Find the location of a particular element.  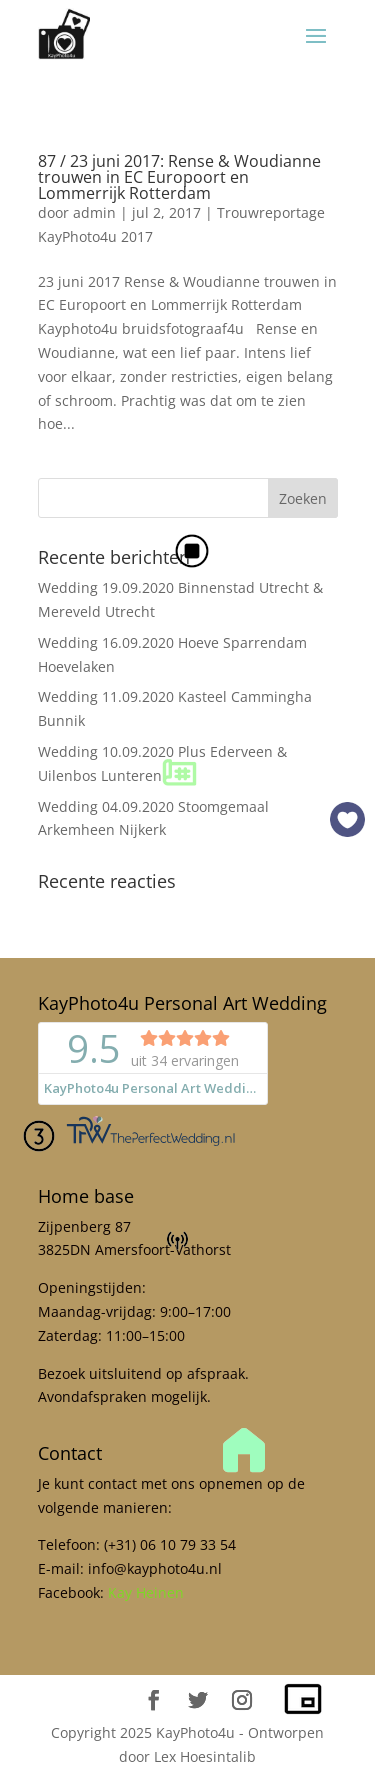

start a live broadcast or stream is located at coordinates (177, 1240).